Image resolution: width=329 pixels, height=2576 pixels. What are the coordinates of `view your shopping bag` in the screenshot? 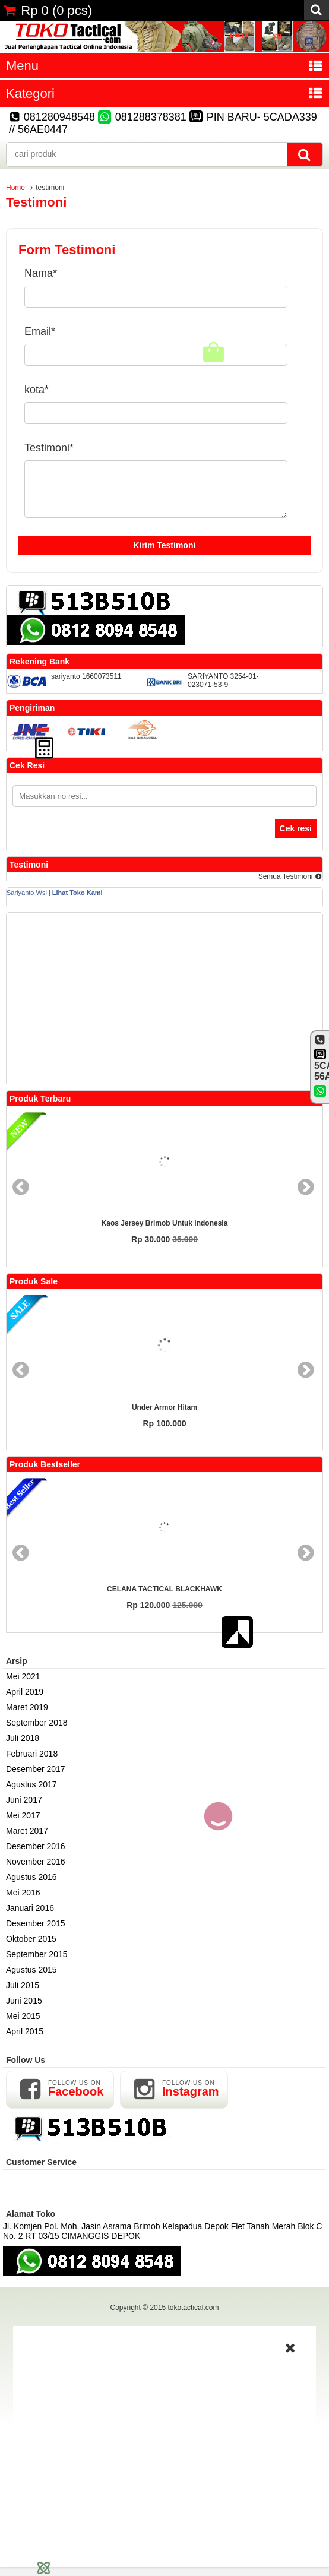 It's located at (213, 353).